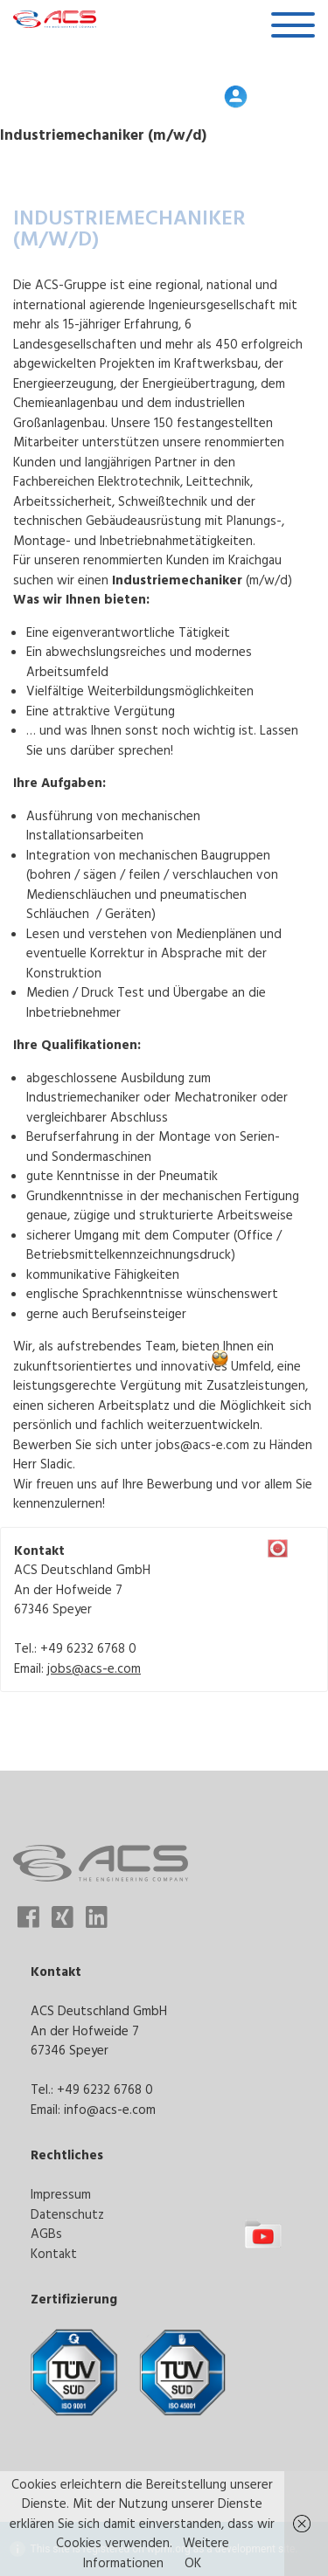 Image resolution: width=328 pixels, height=2576 pixels. Describe the element at coordinates (235, 96) in the screenshot. I see `default user profile avatar` at that location.